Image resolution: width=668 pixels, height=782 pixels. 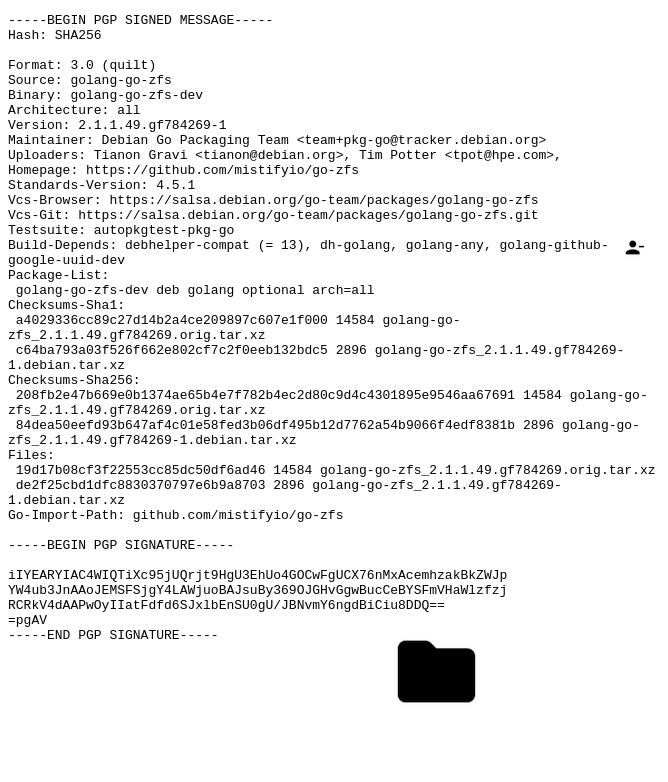 What do you see at coordinates (634, 247) in the screenshot?
I see `remove a contact or friend` at bounding box center [634, 247].